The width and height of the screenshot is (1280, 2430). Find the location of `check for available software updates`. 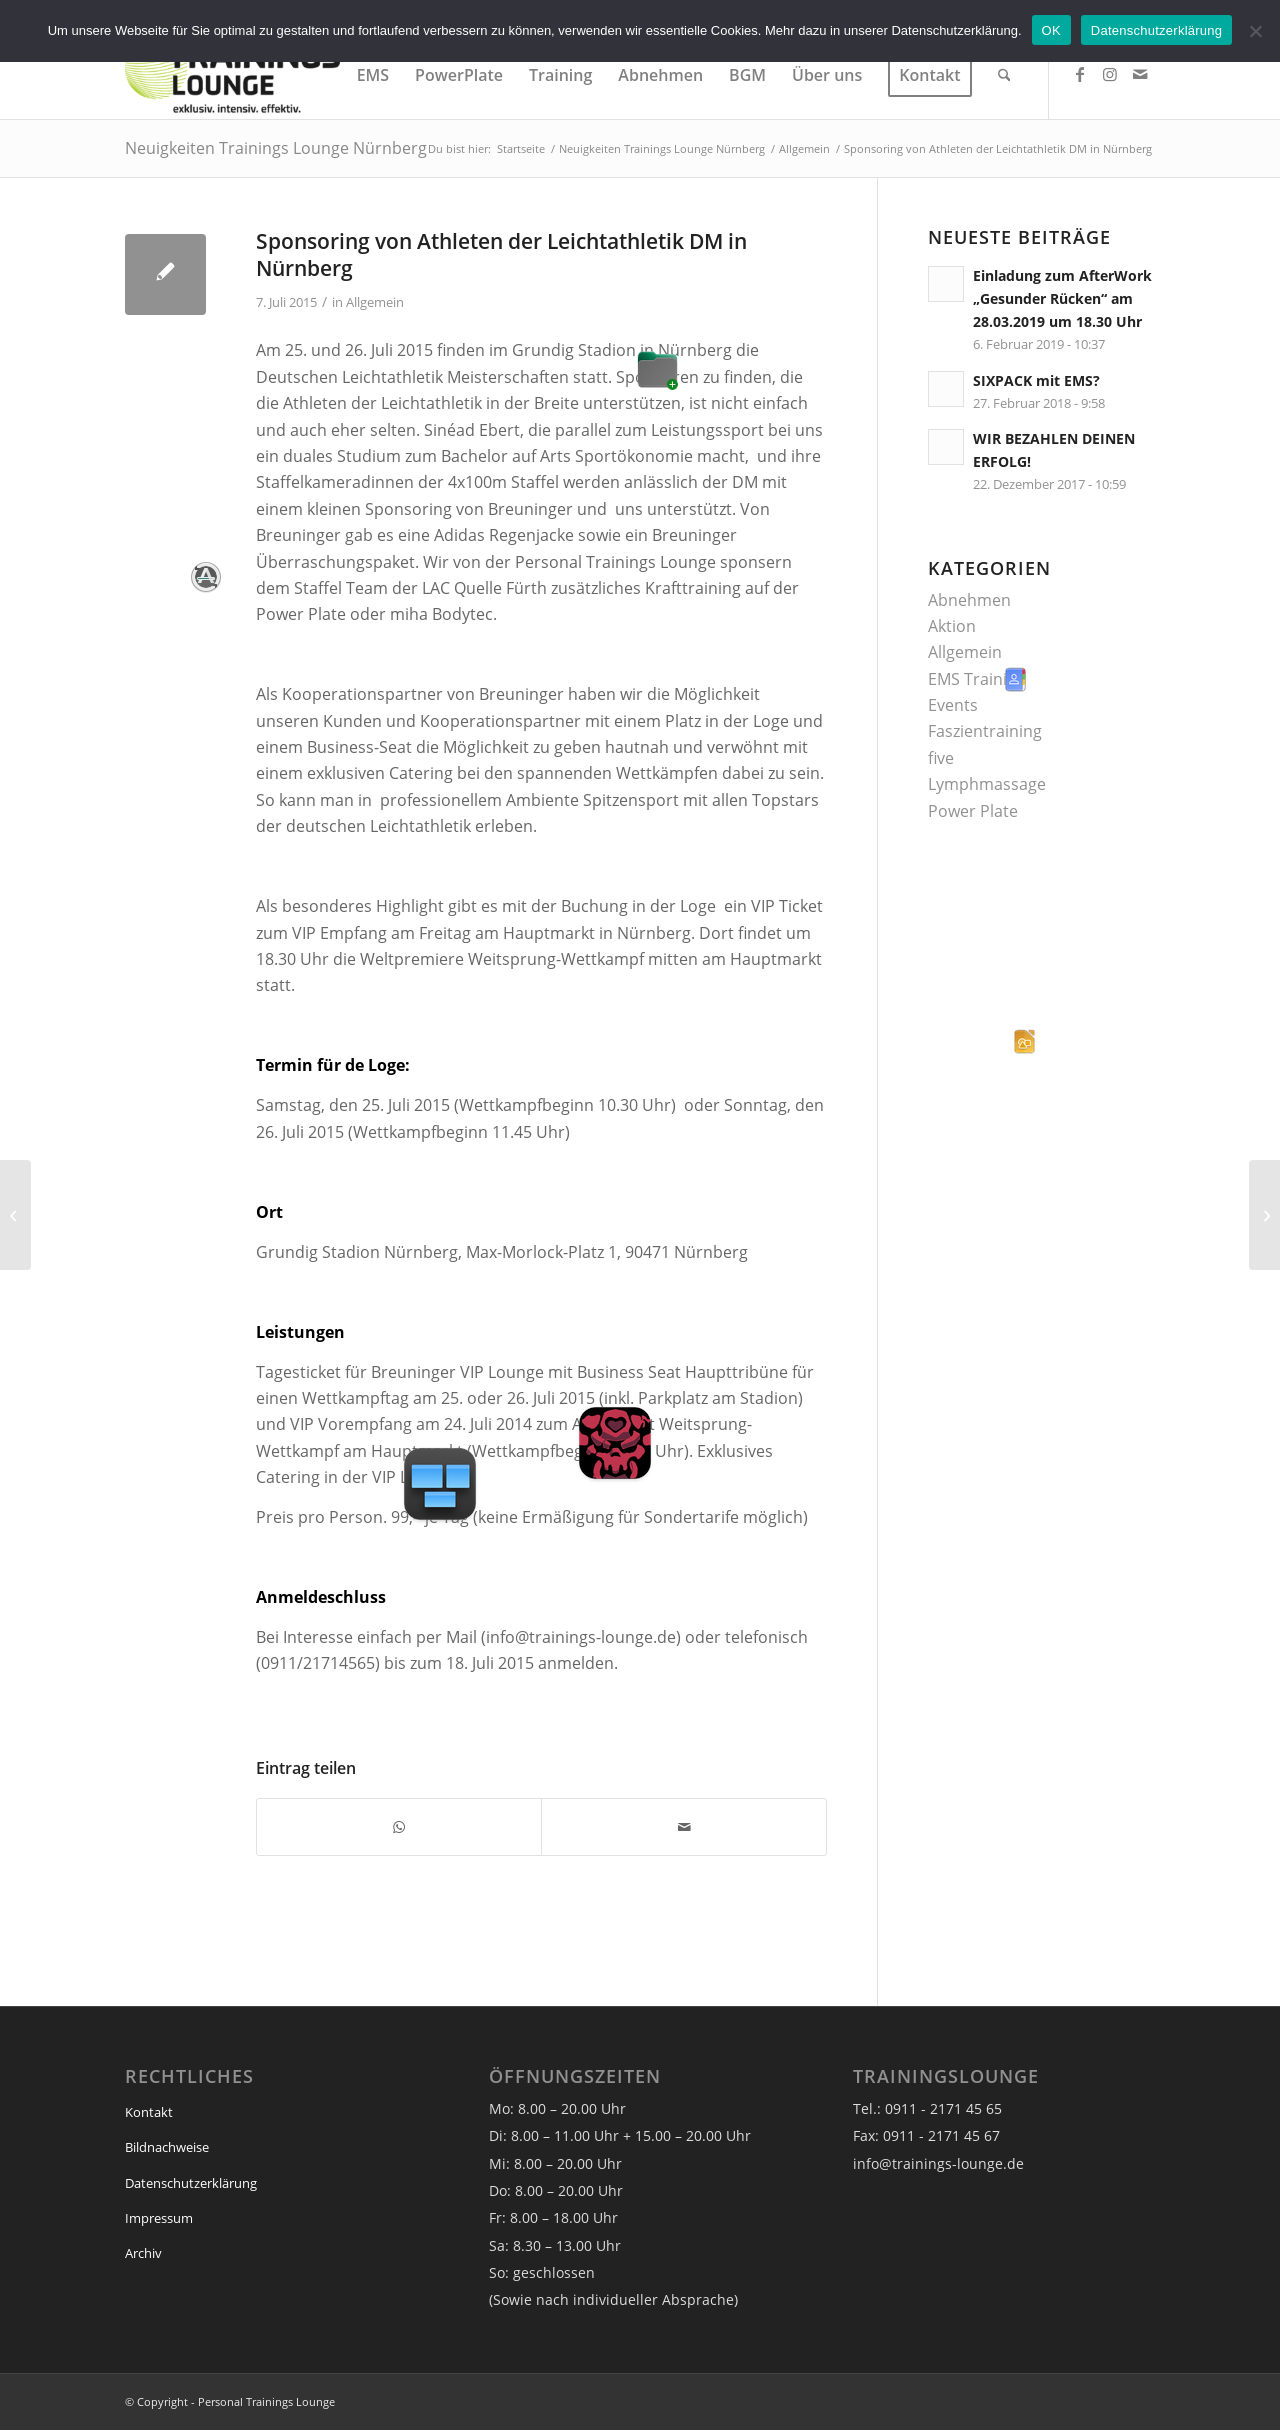

check for available software updates is located at coordinates (206, 577).